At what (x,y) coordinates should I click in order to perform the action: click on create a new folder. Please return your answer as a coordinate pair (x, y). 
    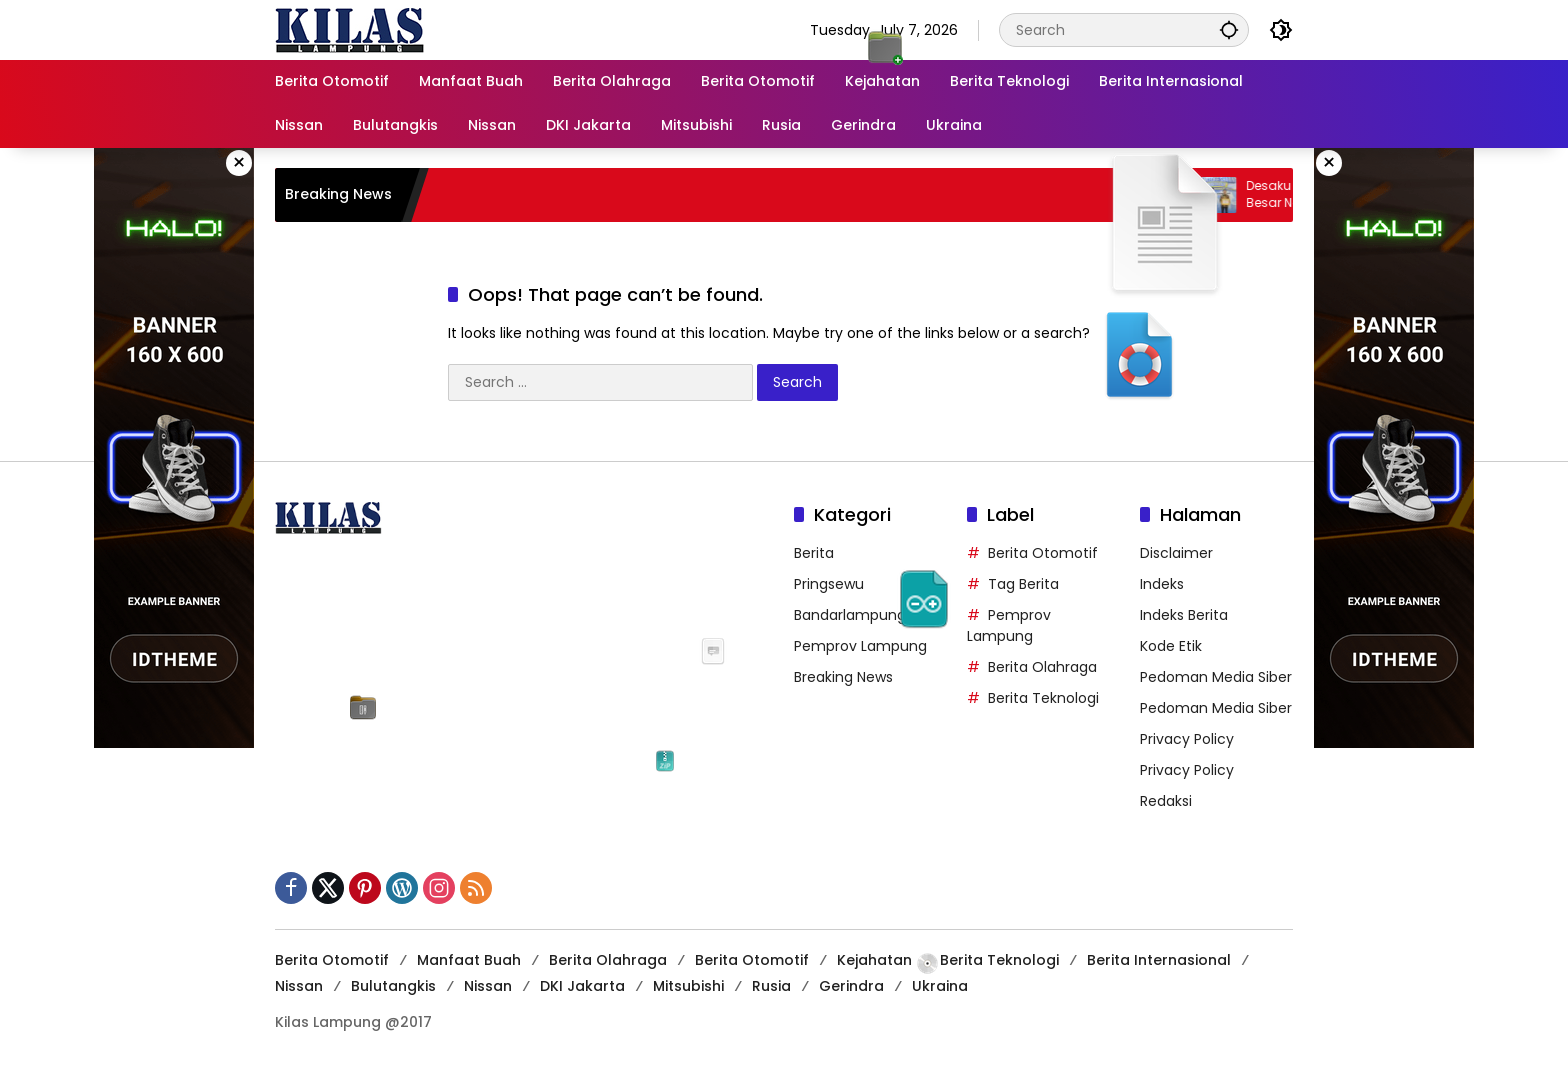
    Looking at the image, I should click on (885, 47).